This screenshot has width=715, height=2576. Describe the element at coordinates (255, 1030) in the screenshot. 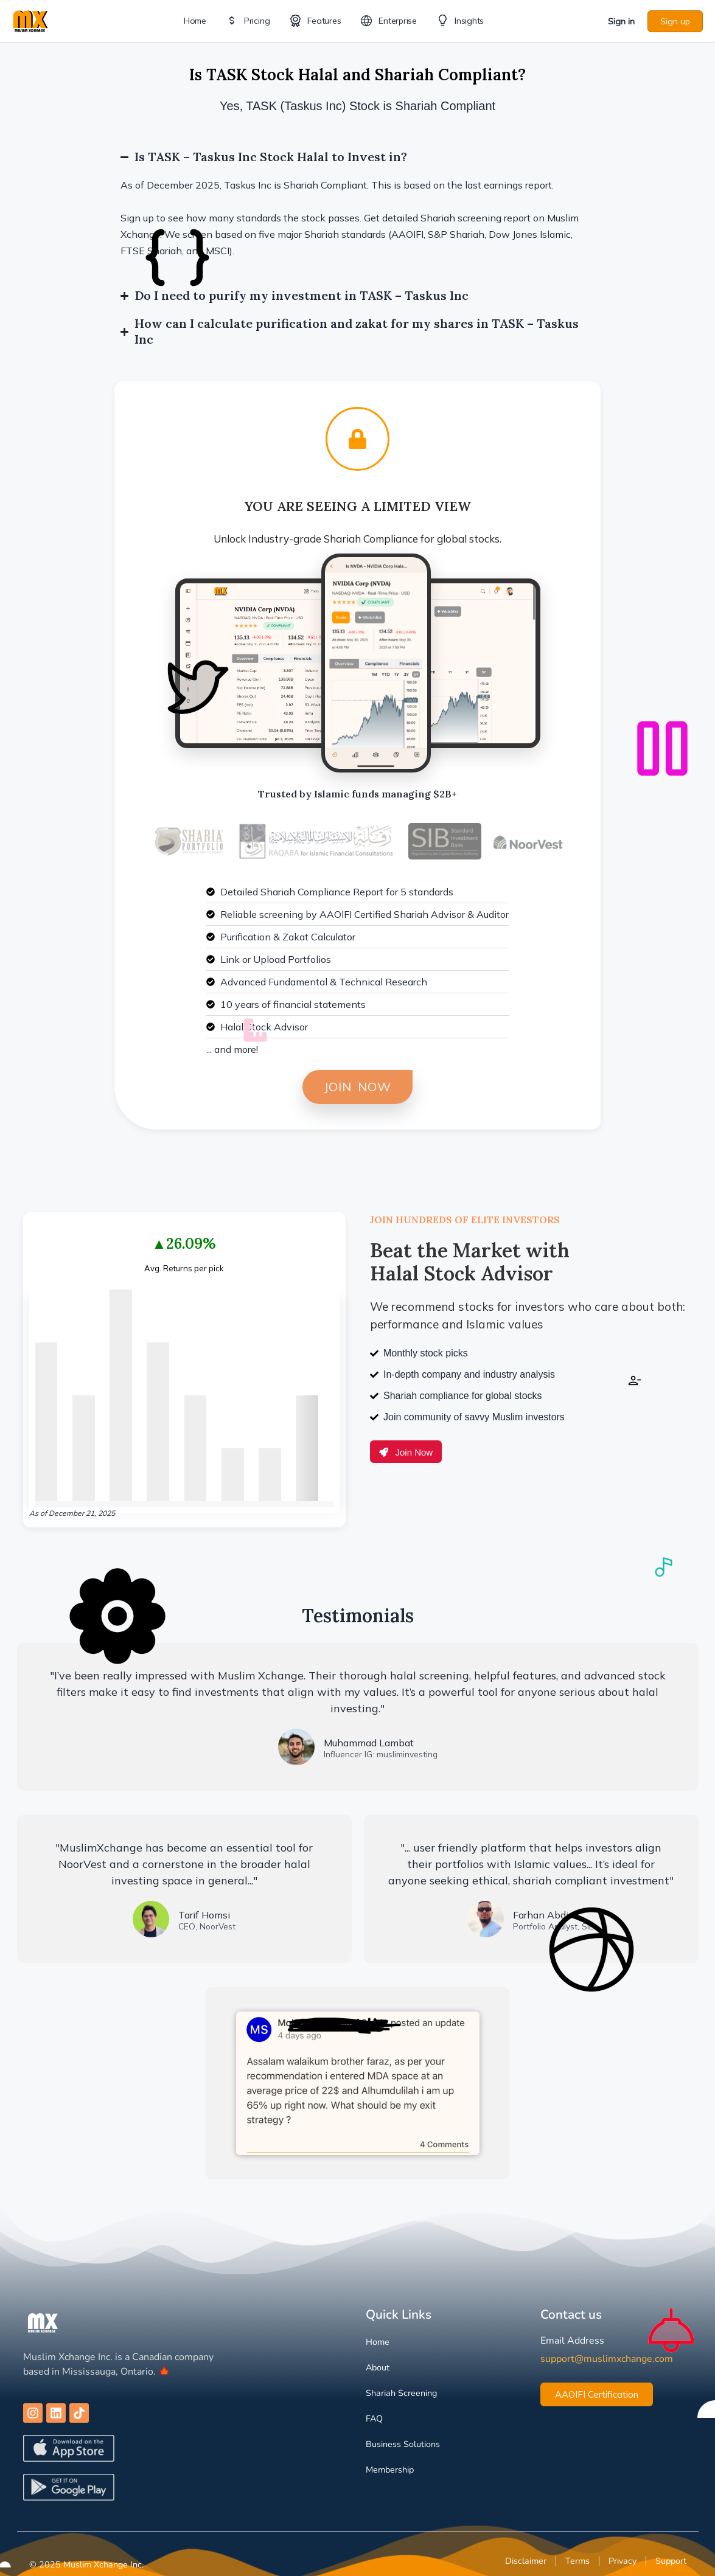

I see `access measurement tools` at that location.